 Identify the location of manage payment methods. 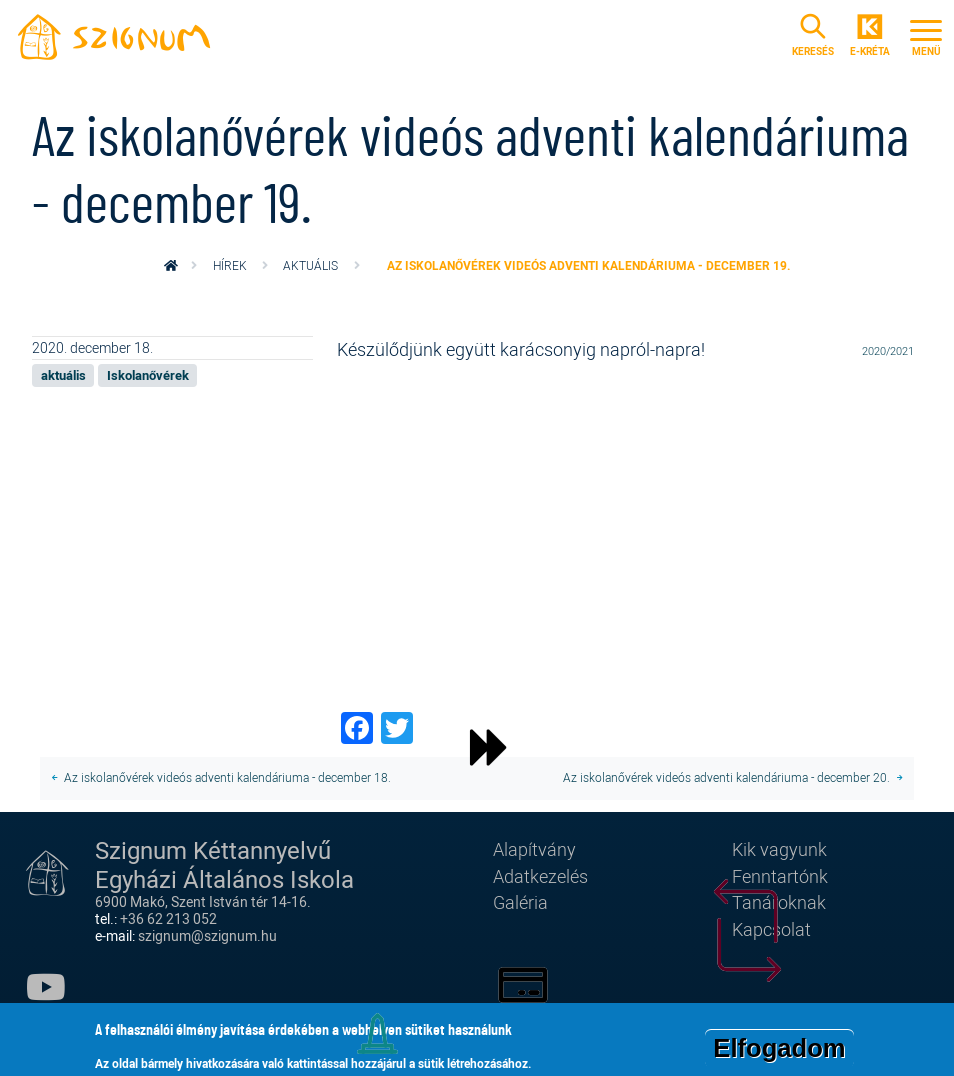
(523, 985).